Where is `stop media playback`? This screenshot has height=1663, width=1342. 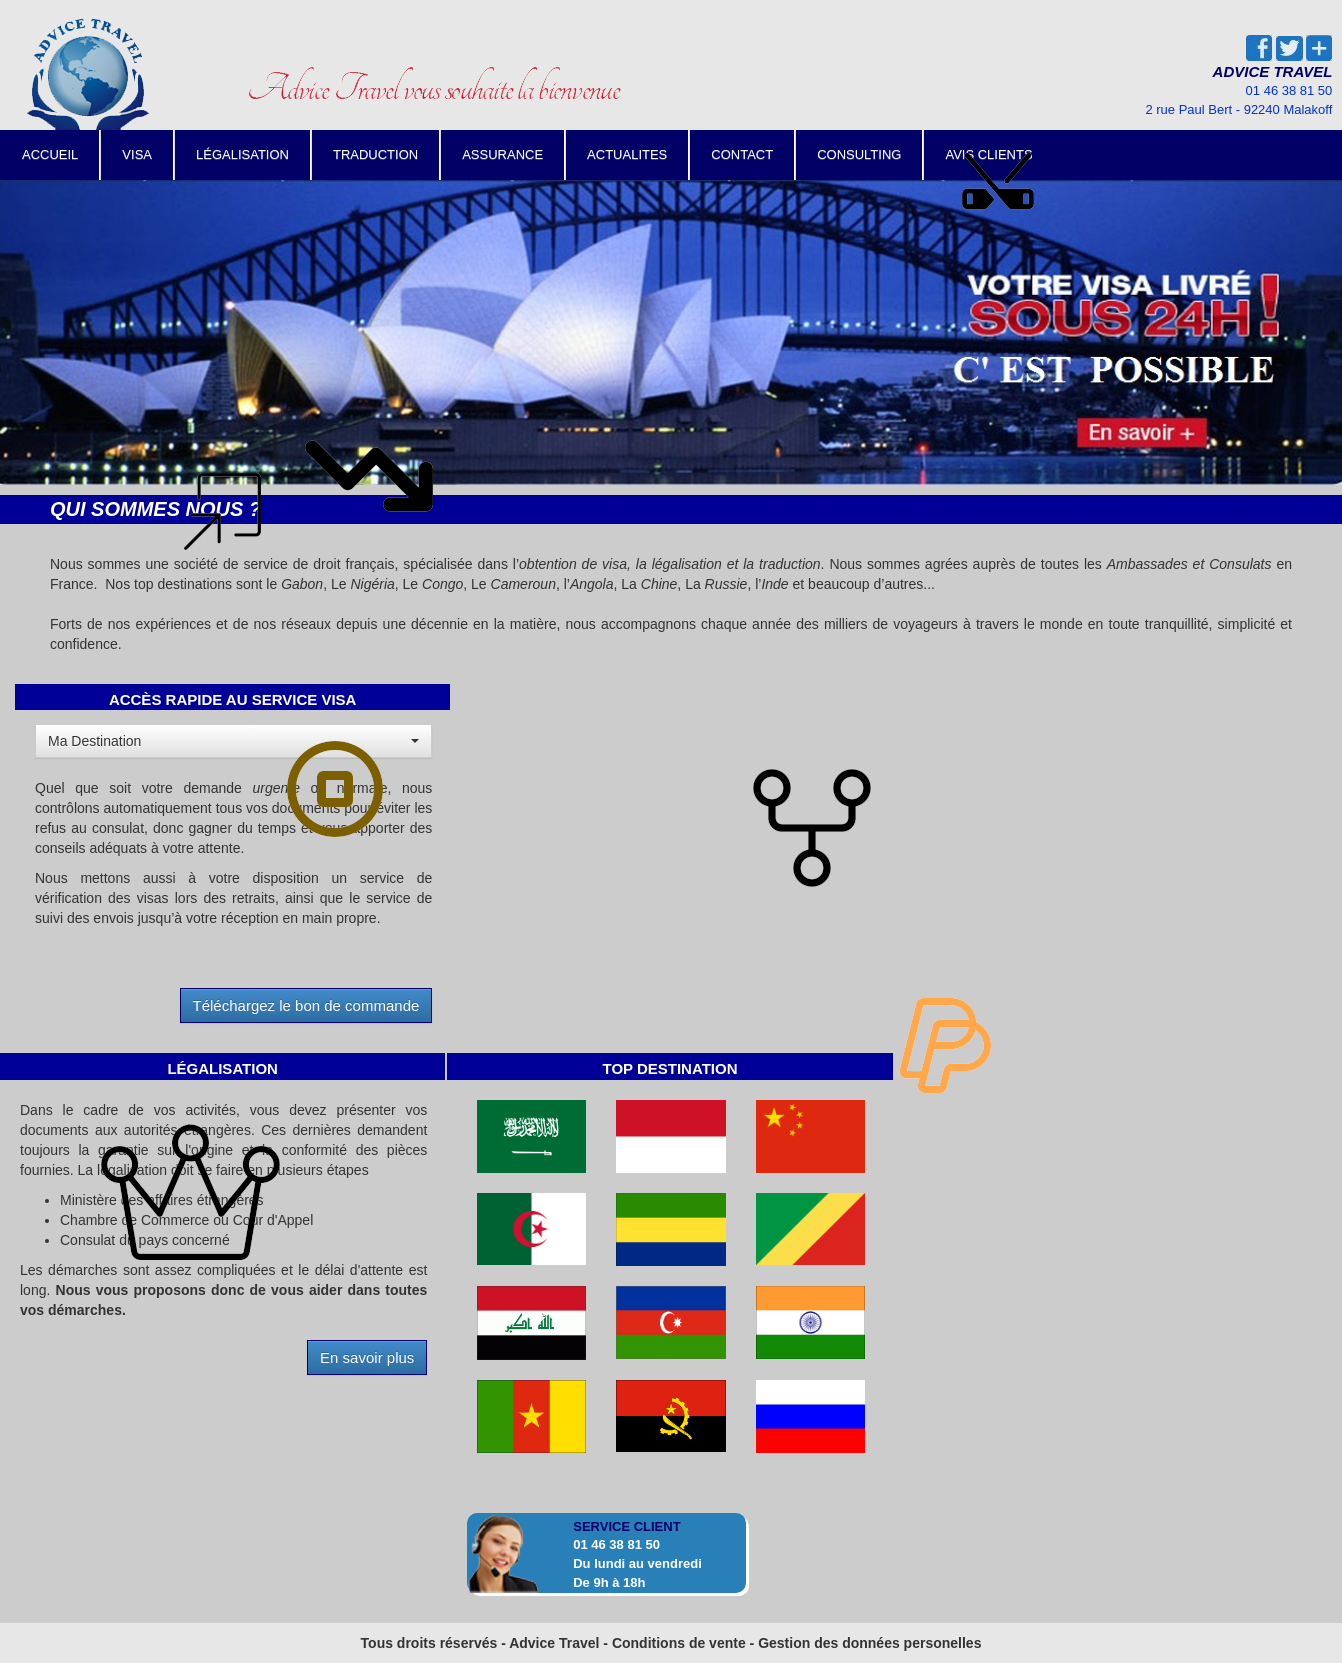 stop media playback is located at coordinates (335, 789).